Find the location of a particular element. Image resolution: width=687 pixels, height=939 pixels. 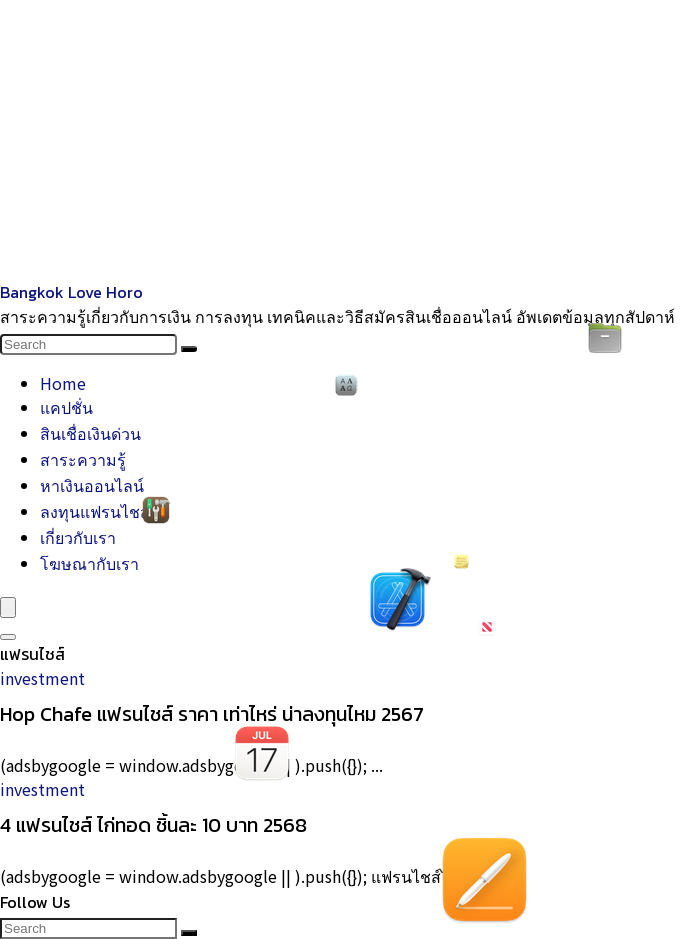

open Apple Pages document editor is located at coordinates (484, 879).